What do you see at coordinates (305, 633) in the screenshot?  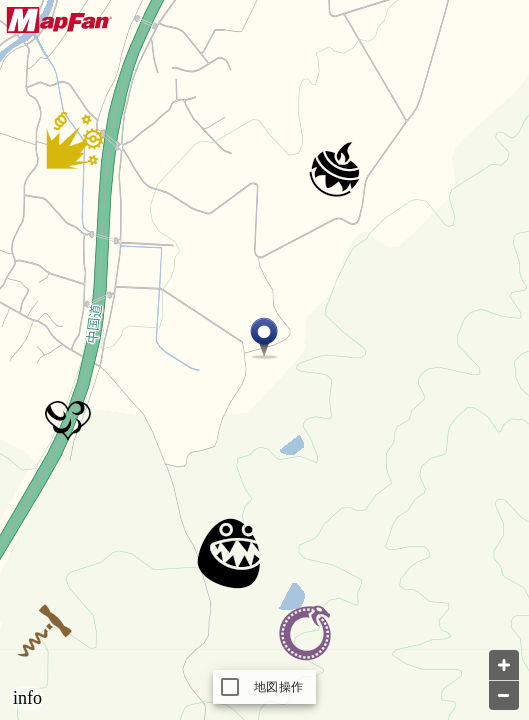 I see `indicates infinite loop or cyclical process` at bounding box center [305, 633].